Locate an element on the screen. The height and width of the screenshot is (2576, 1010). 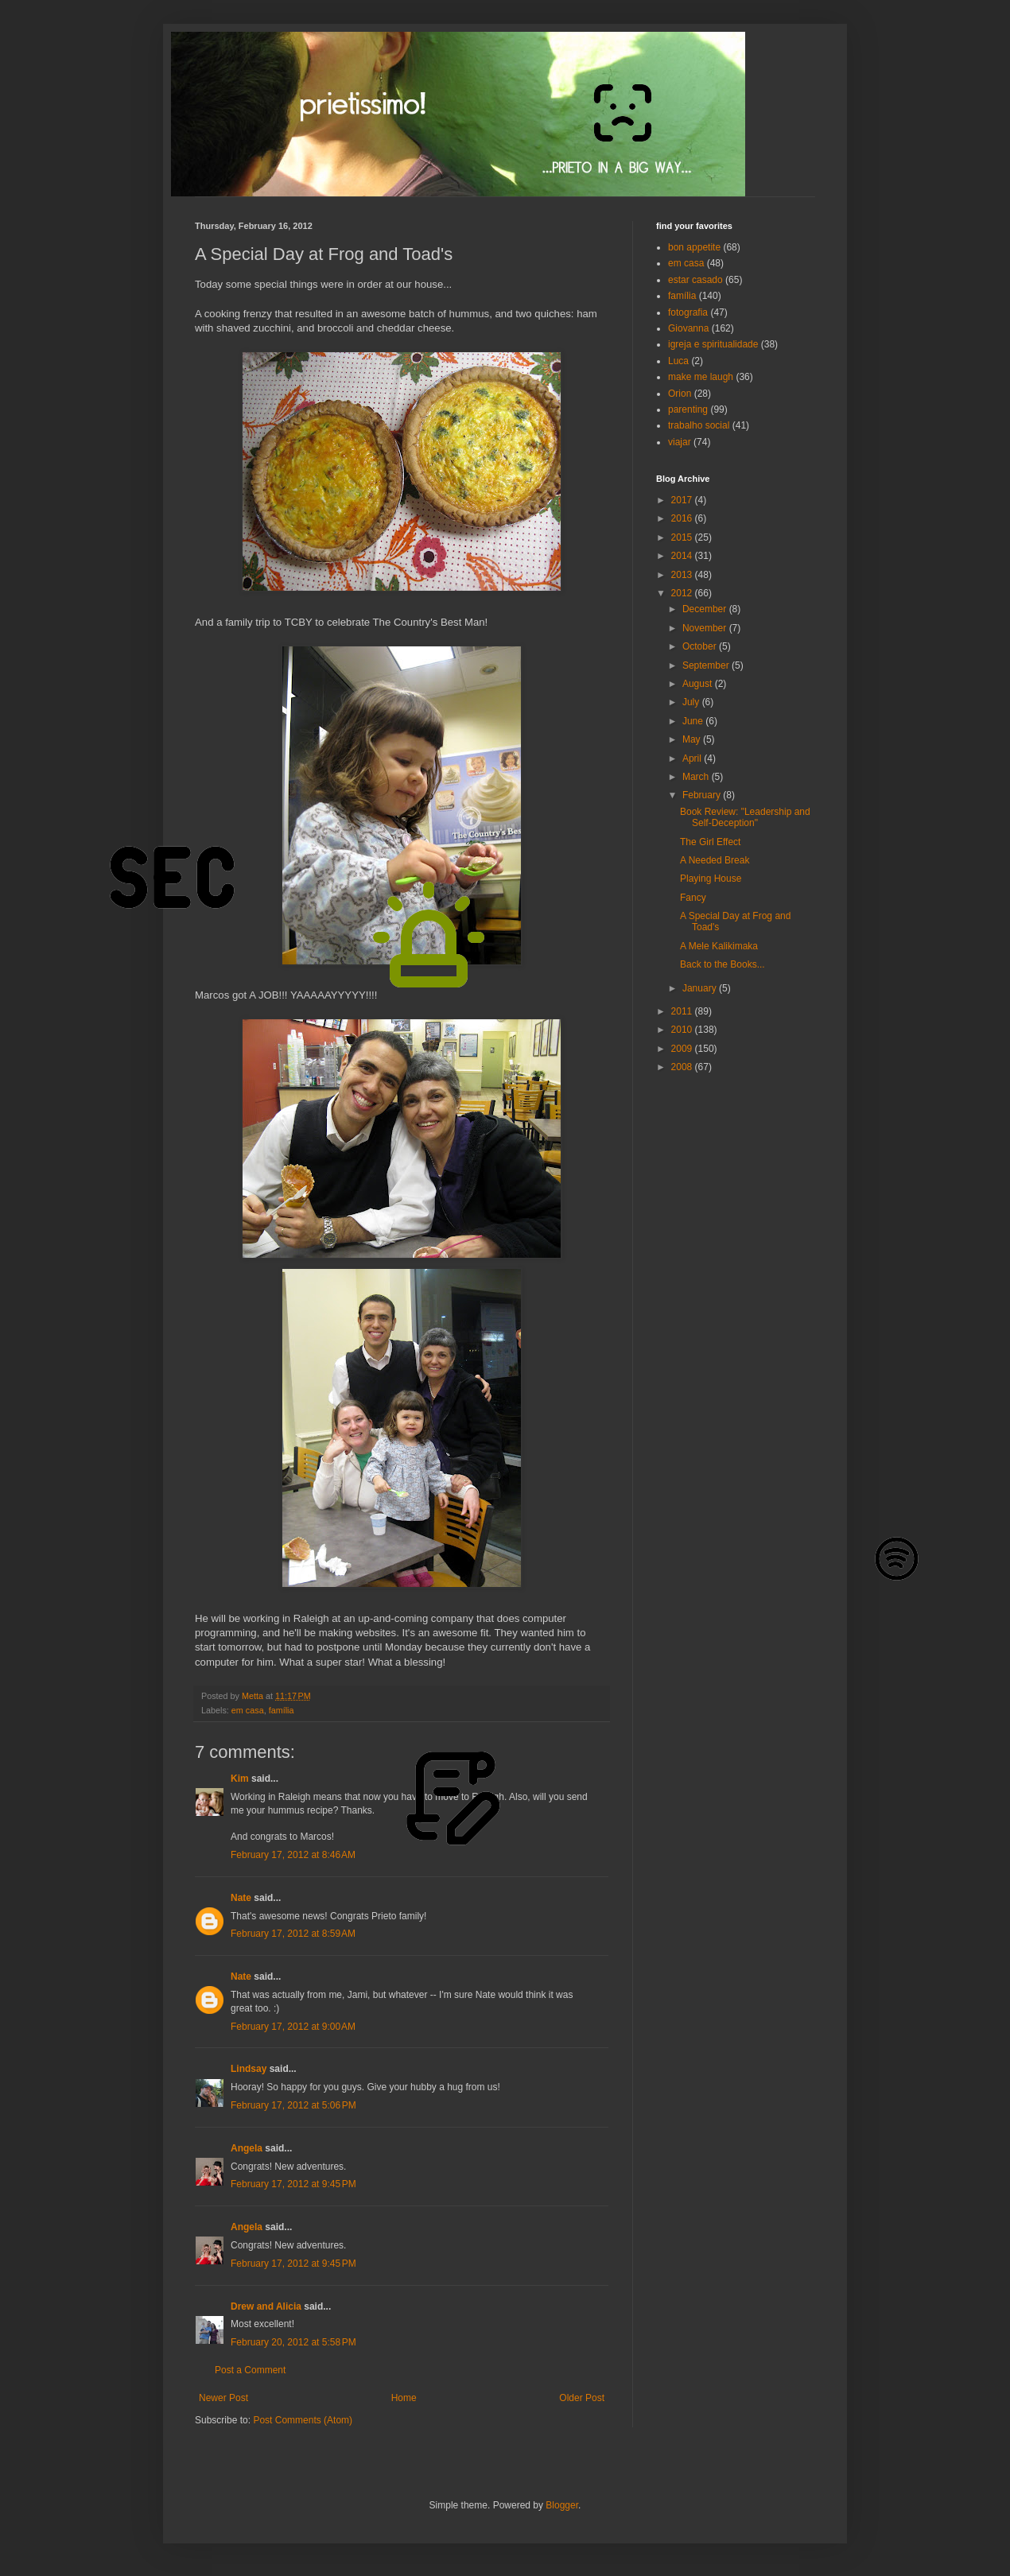
open Spotify is located at coordinates (896, 1558).